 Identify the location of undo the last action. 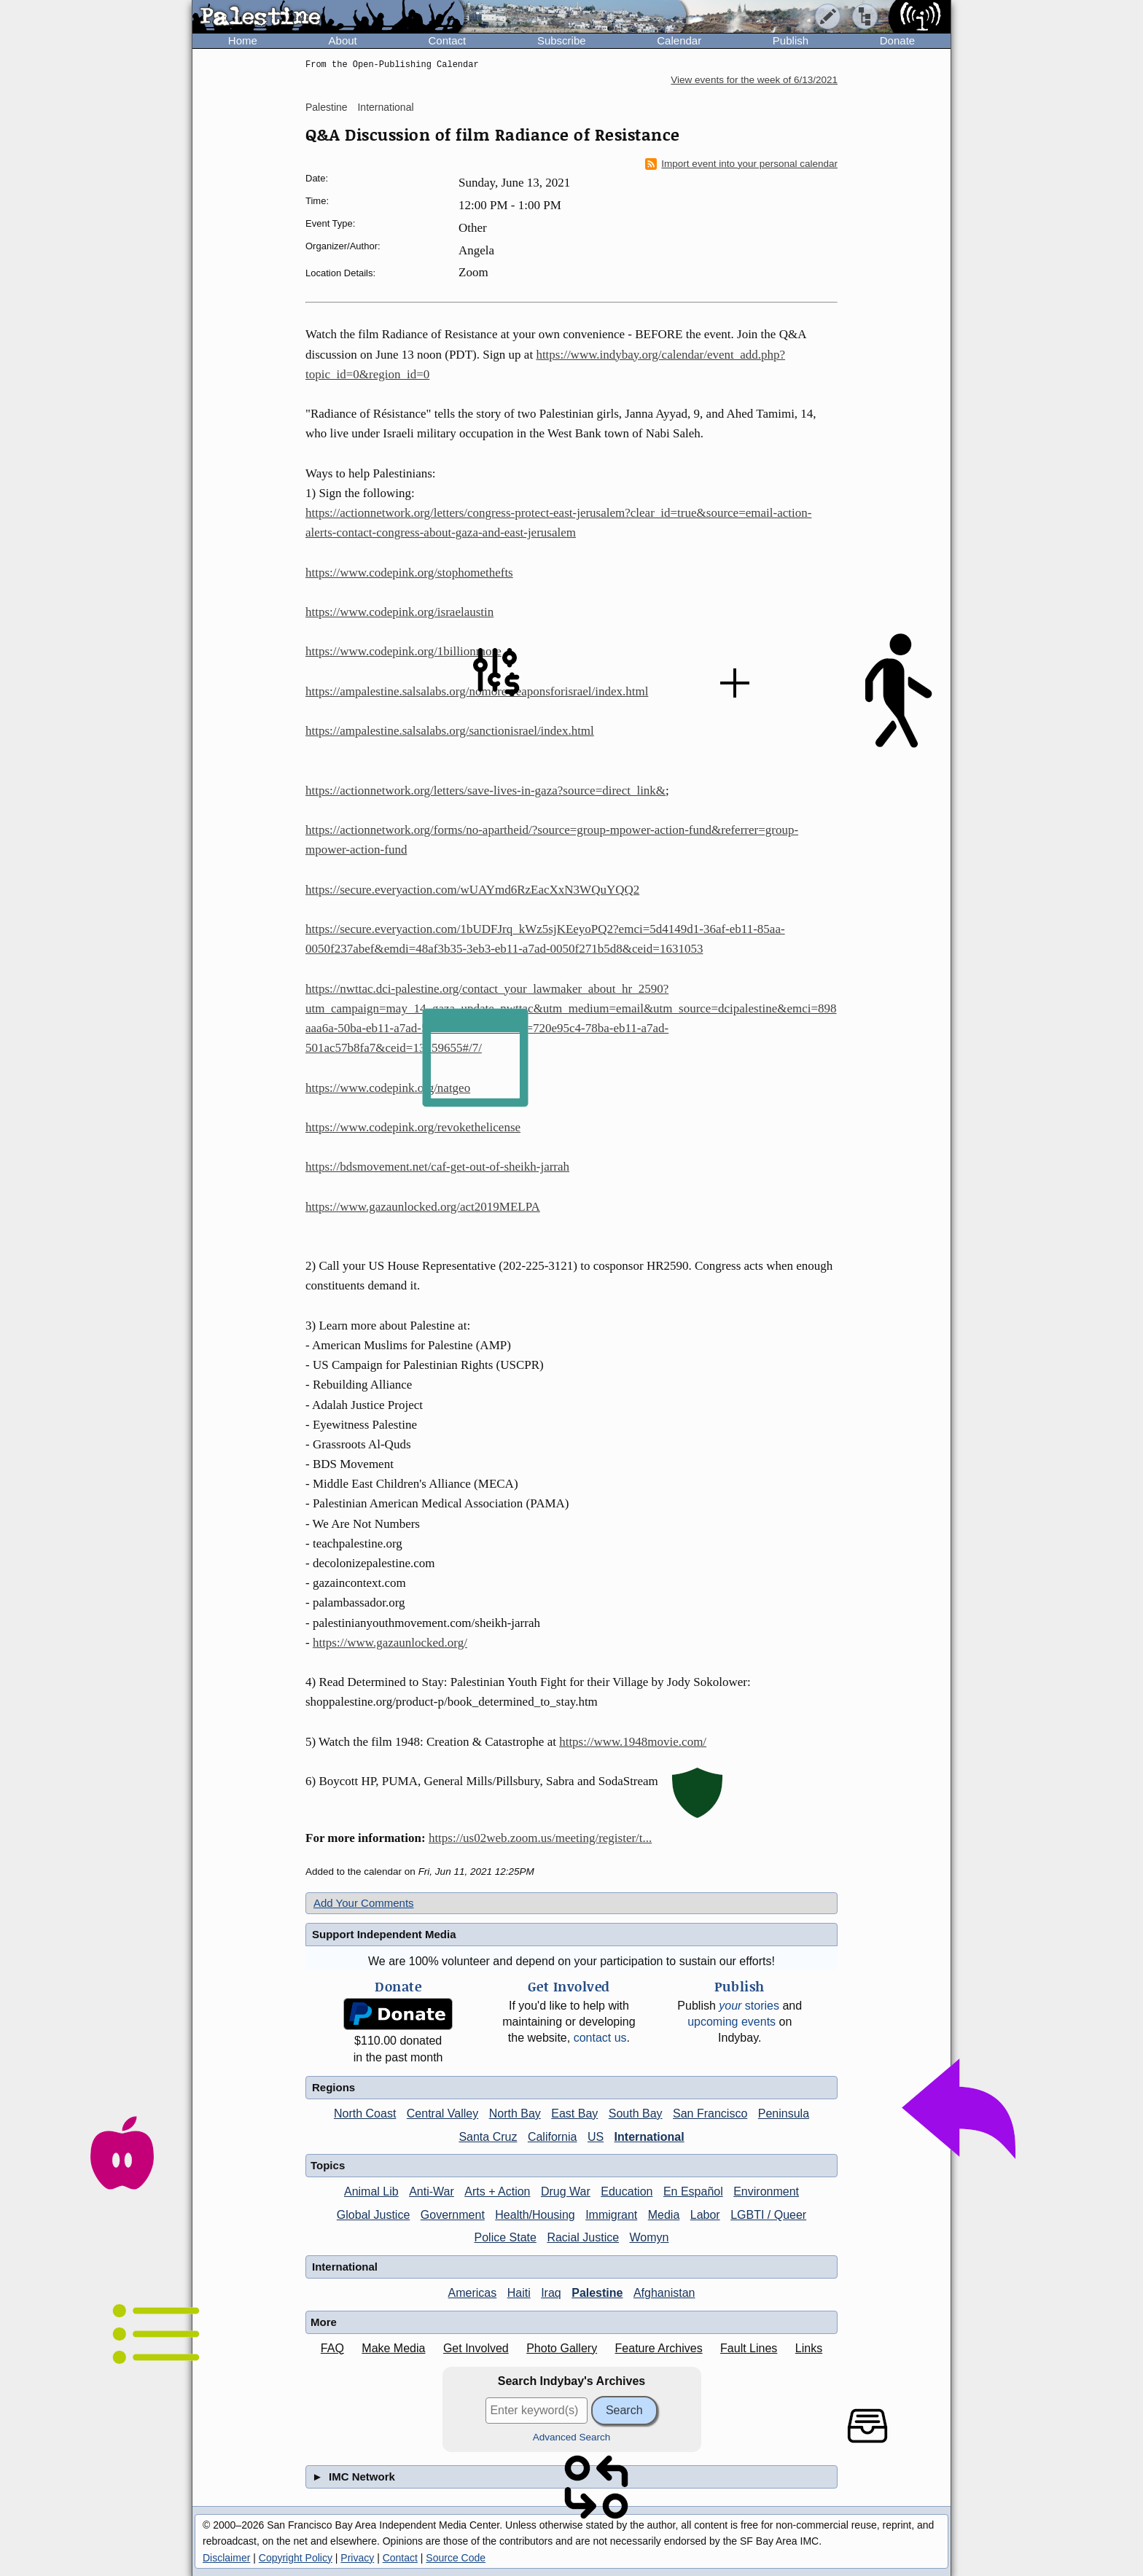
(959, 2109).